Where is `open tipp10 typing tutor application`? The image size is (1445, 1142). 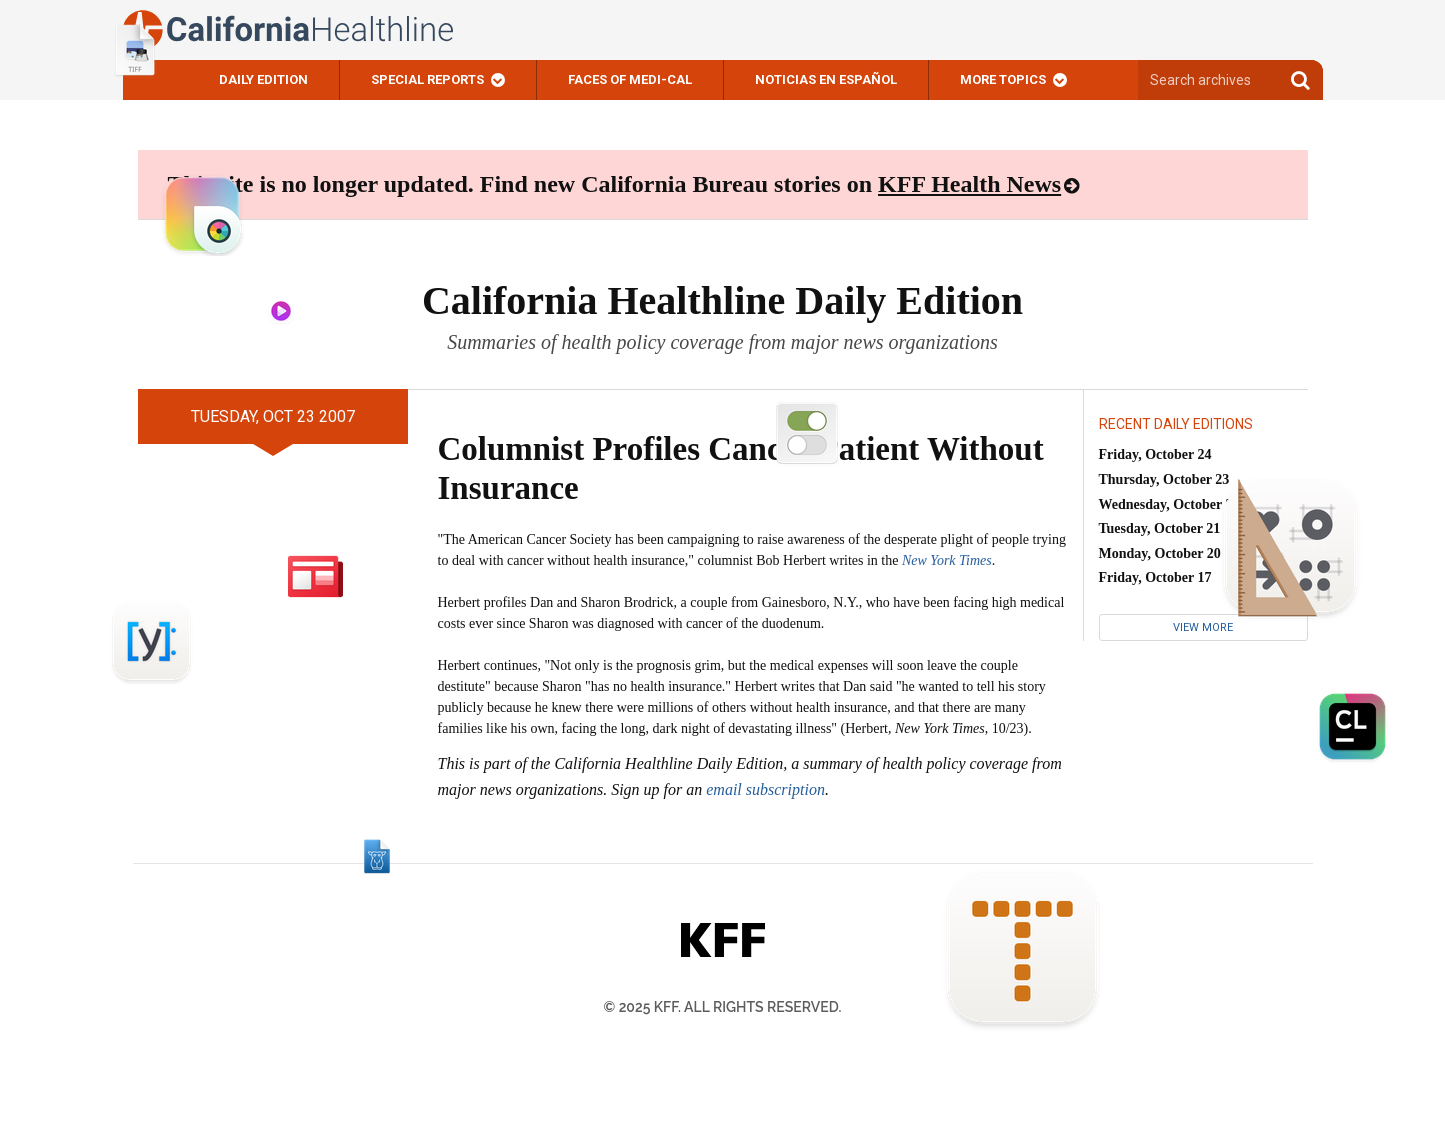
open tipp10 typing tutor application is located at coordinates (1022, 948).